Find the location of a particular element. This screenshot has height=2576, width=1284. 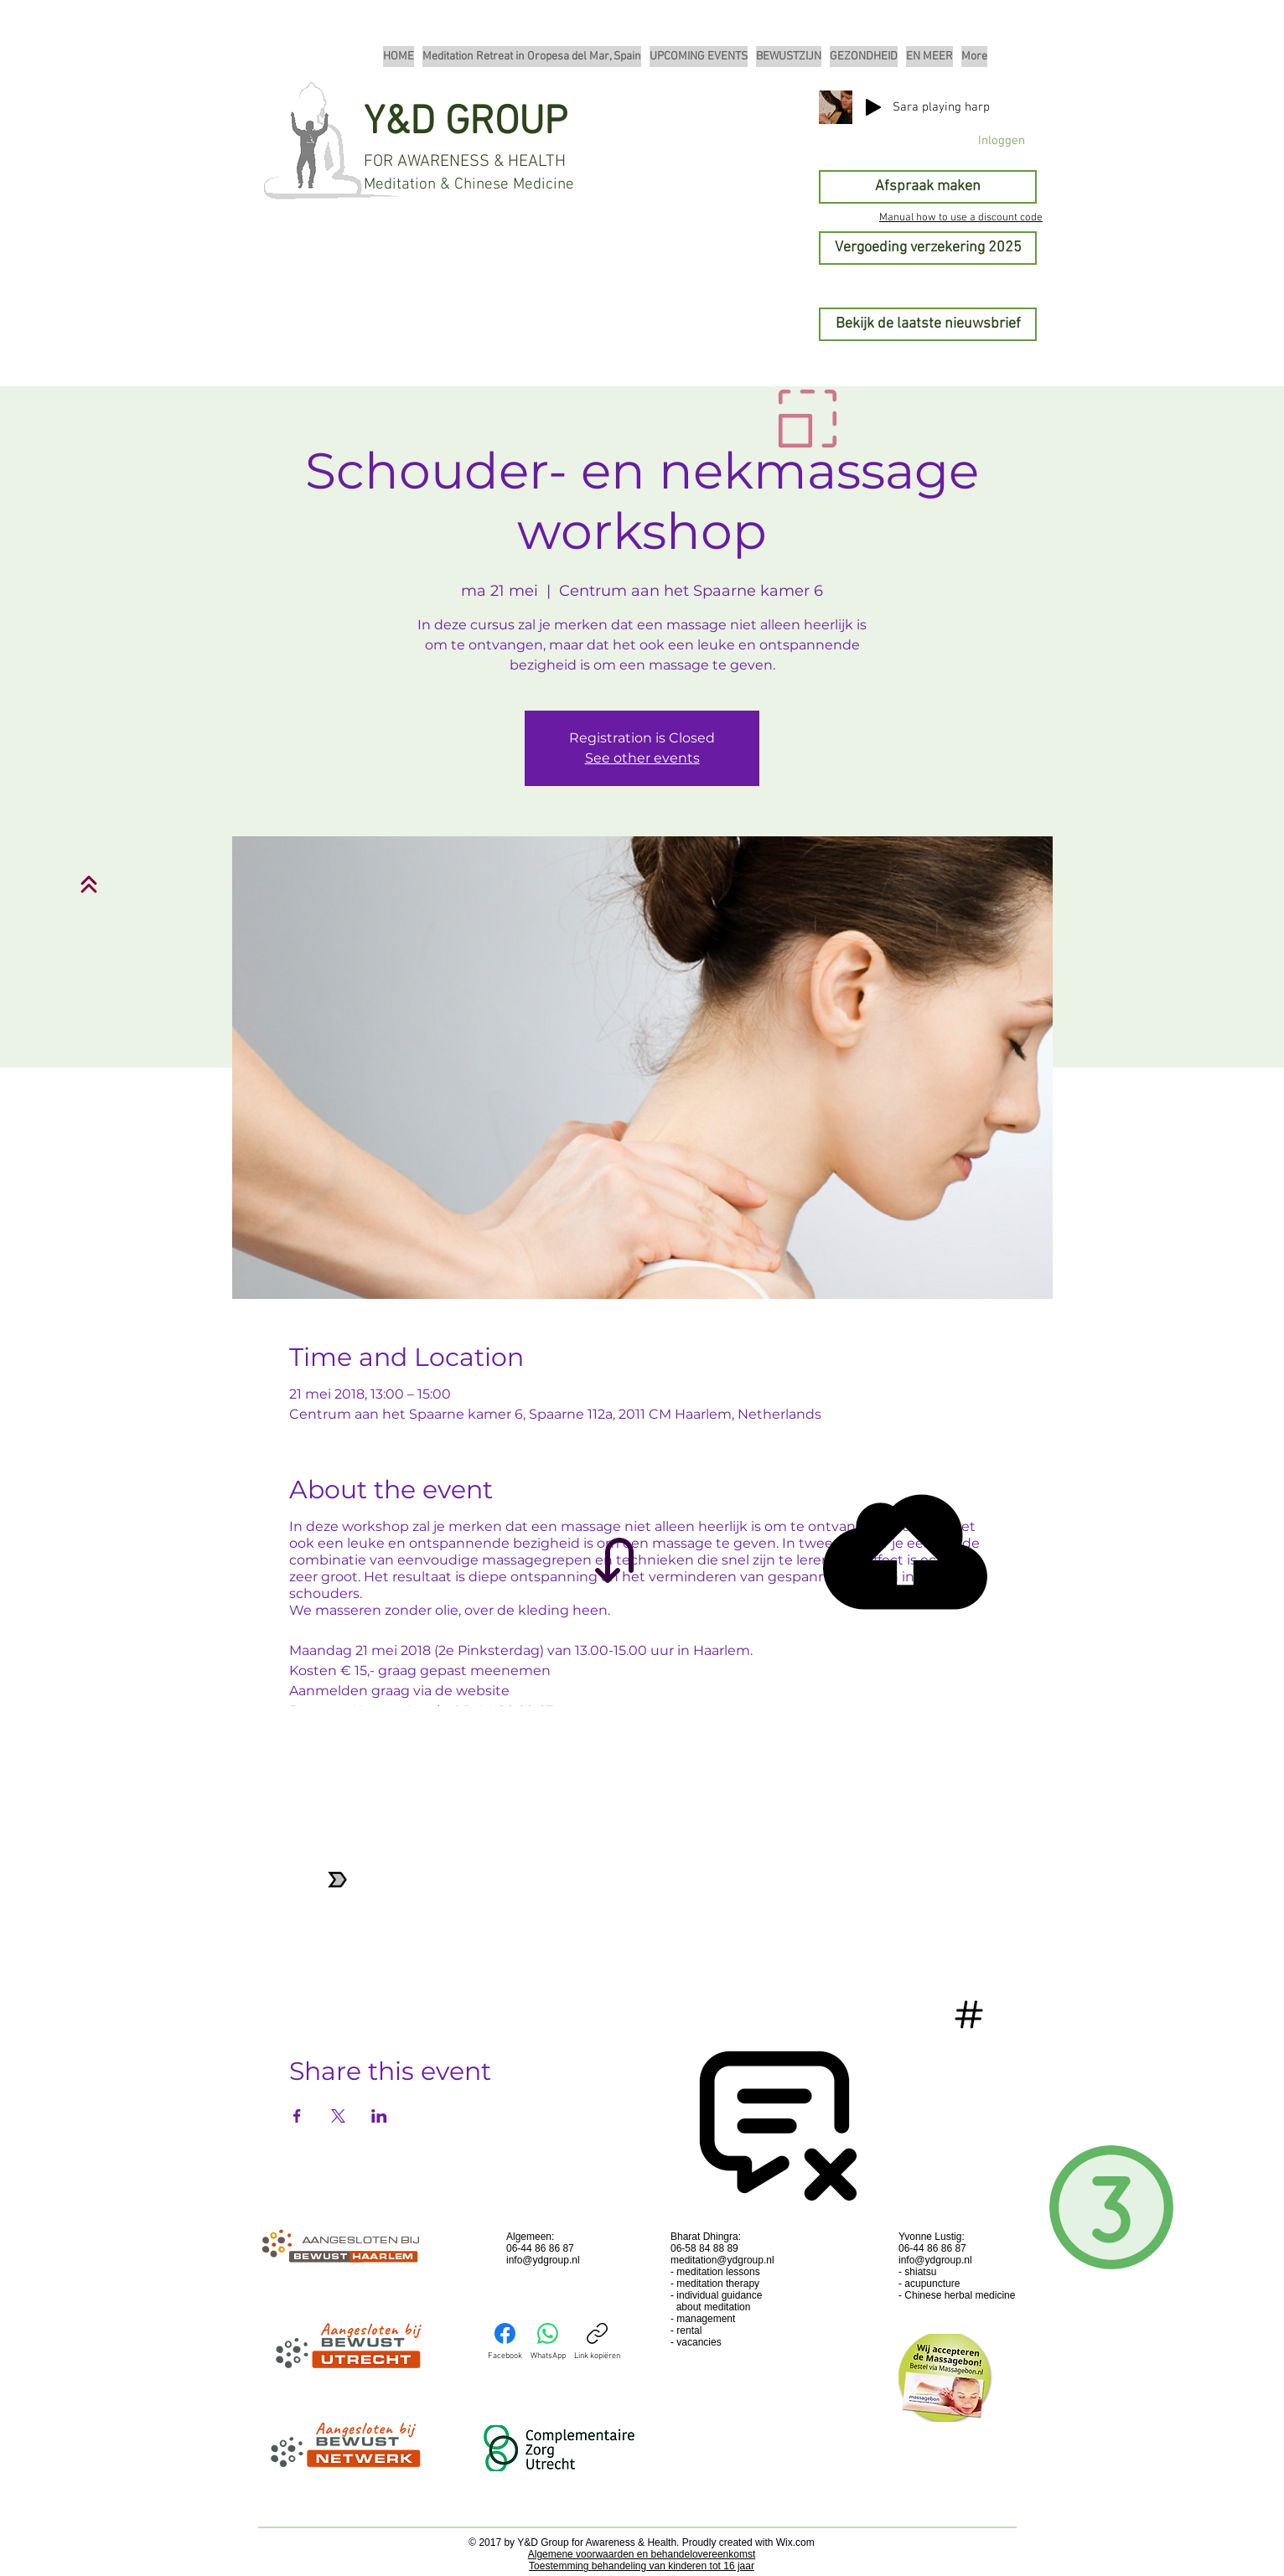

resize a window or element is located at coordinates (807, 418).